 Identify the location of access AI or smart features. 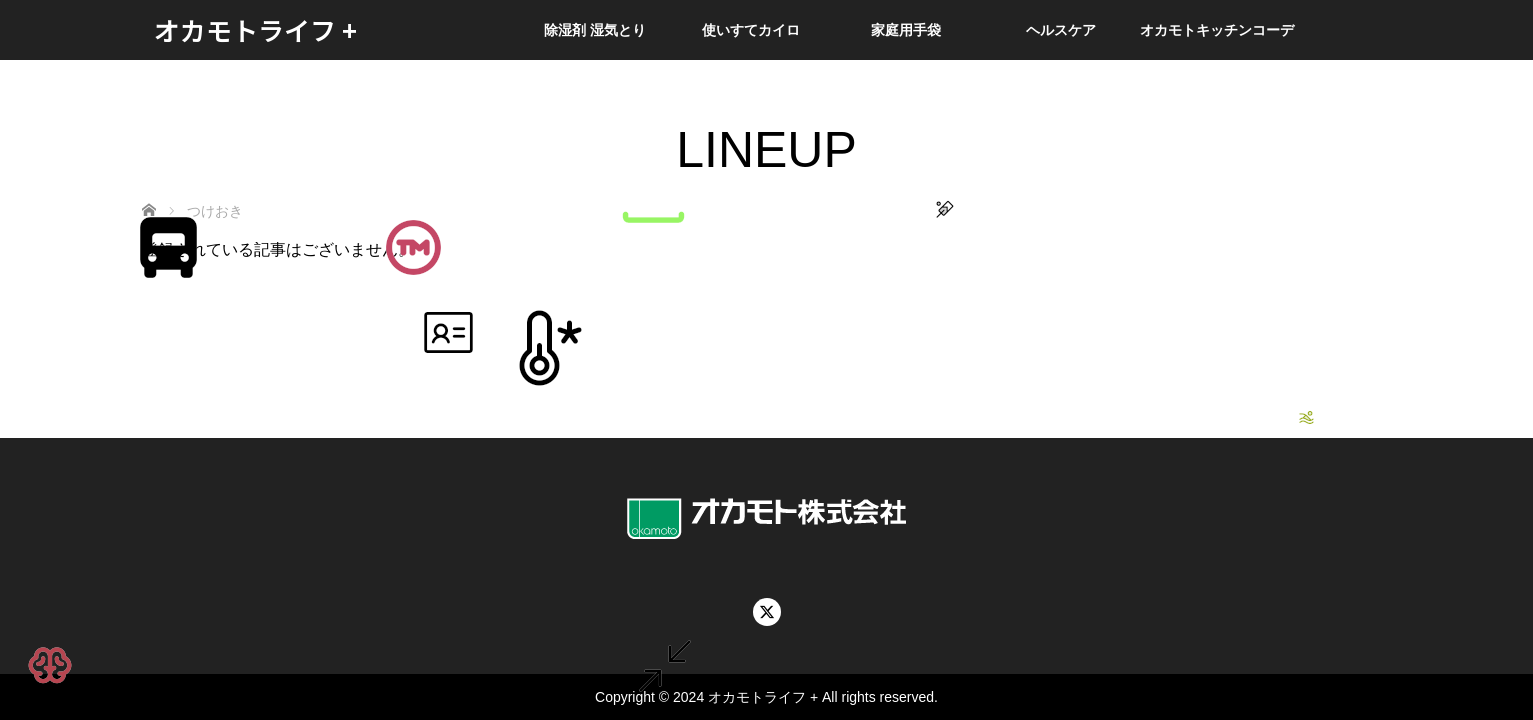
(50, 666).